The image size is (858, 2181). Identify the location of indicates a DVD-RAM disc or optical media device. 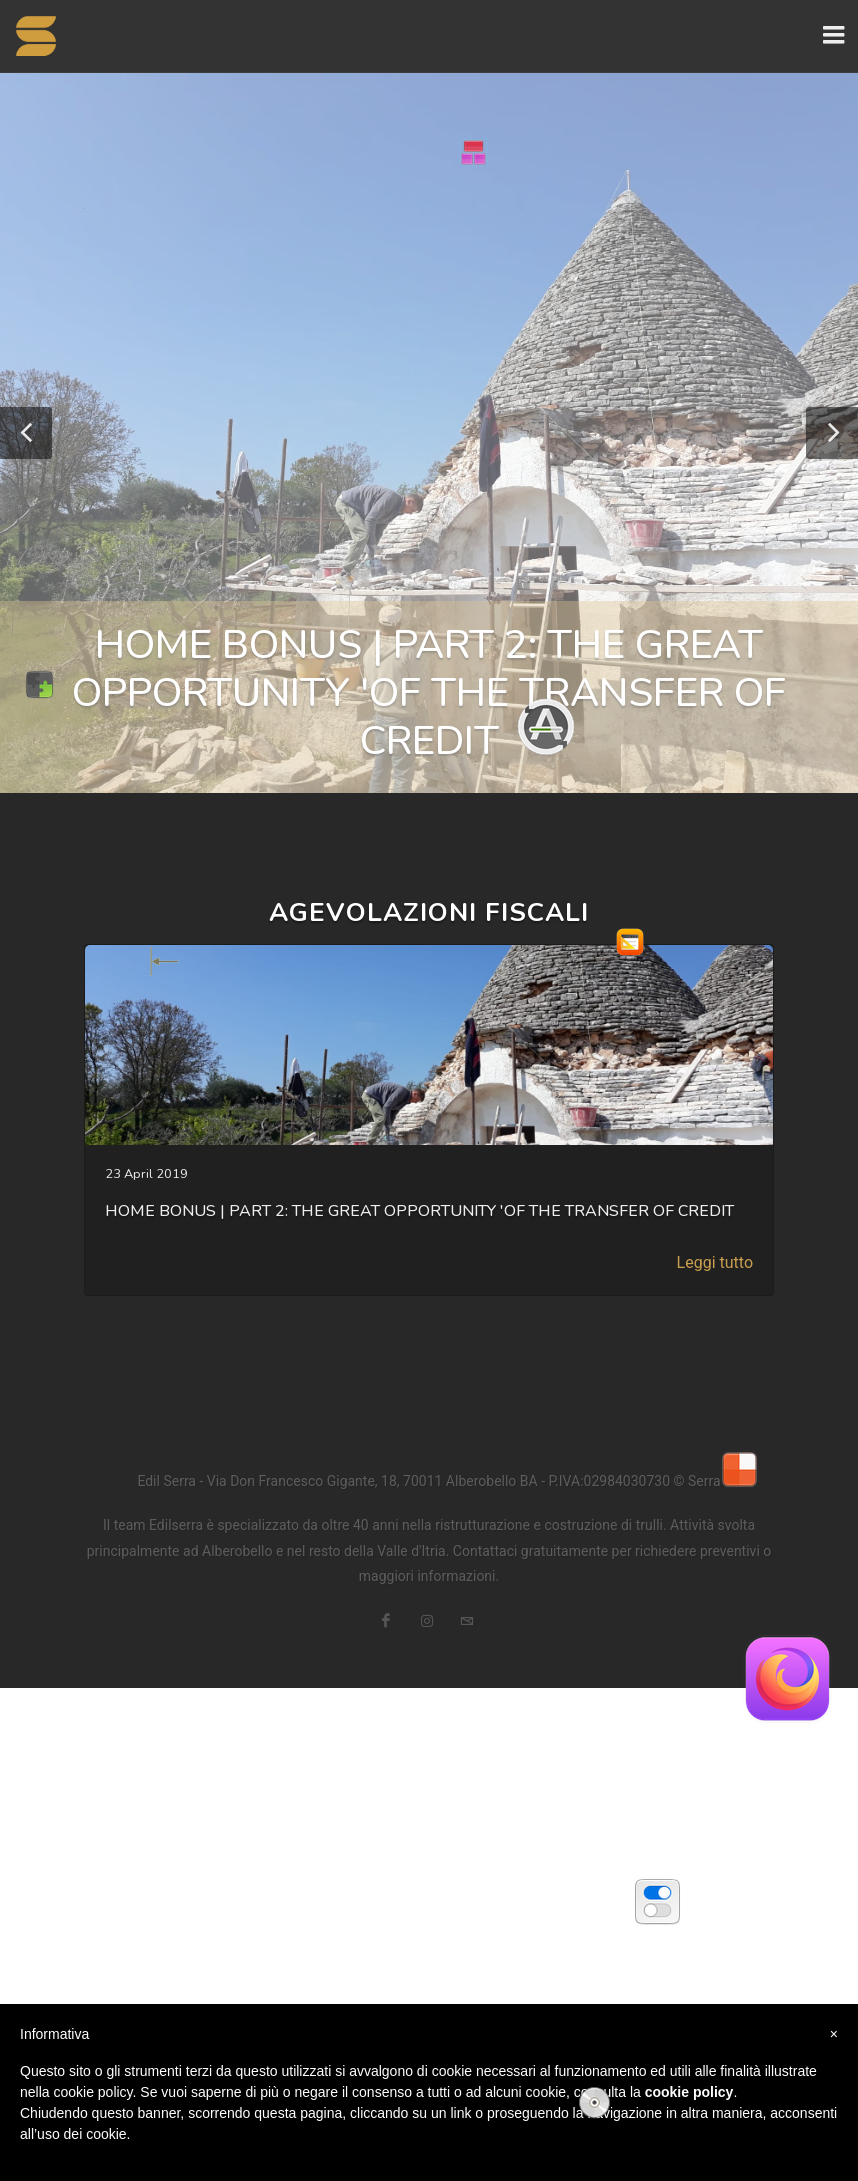
(594, 2102).